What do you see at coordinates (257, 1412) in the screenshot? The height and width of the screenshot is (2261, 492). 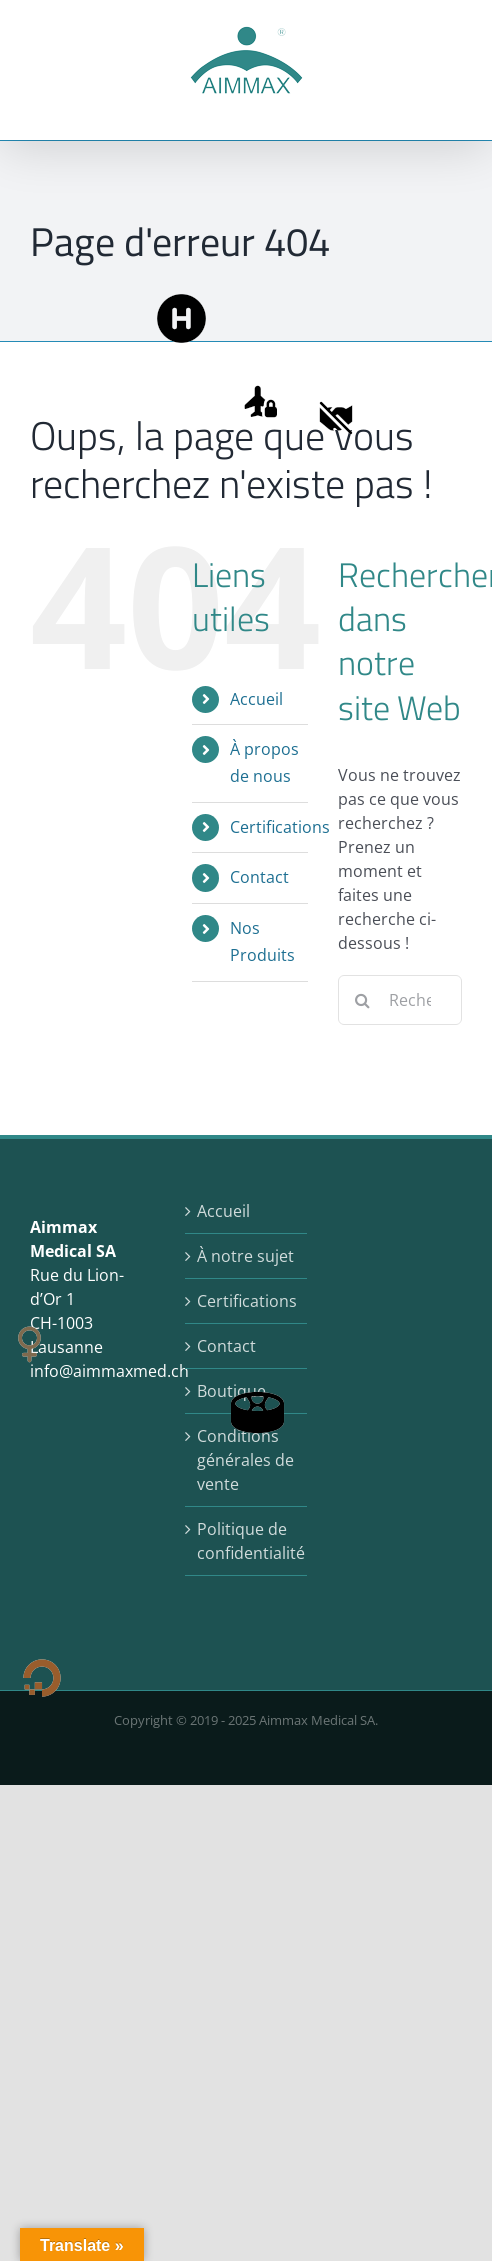 I see `access steel drum or percussion sounds` at bounding box center [257, 1412].